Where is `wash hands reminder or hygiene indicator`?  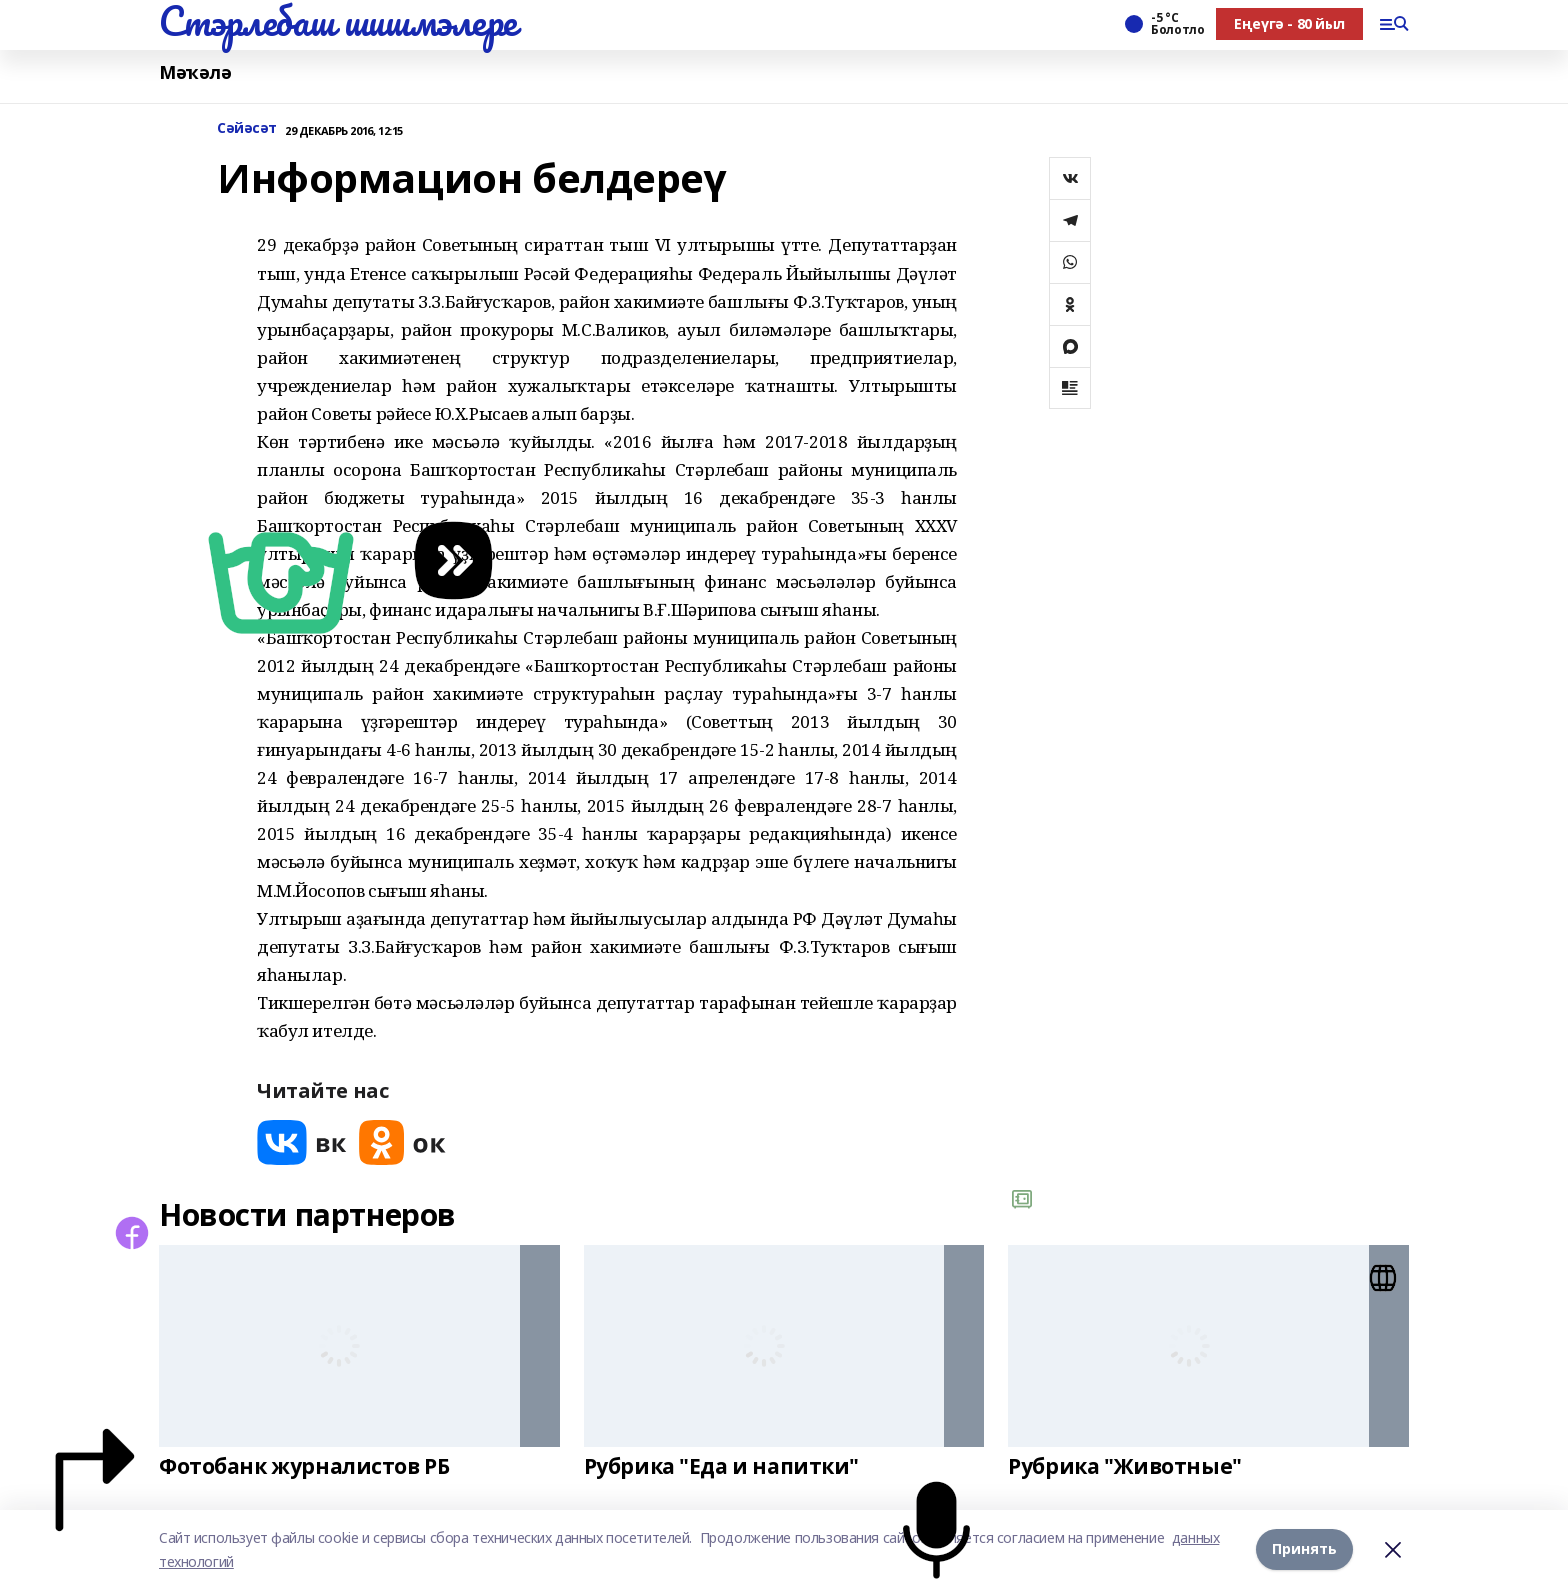
wash hands reminder or hygiene indicator is located at coordinates (281, 583).